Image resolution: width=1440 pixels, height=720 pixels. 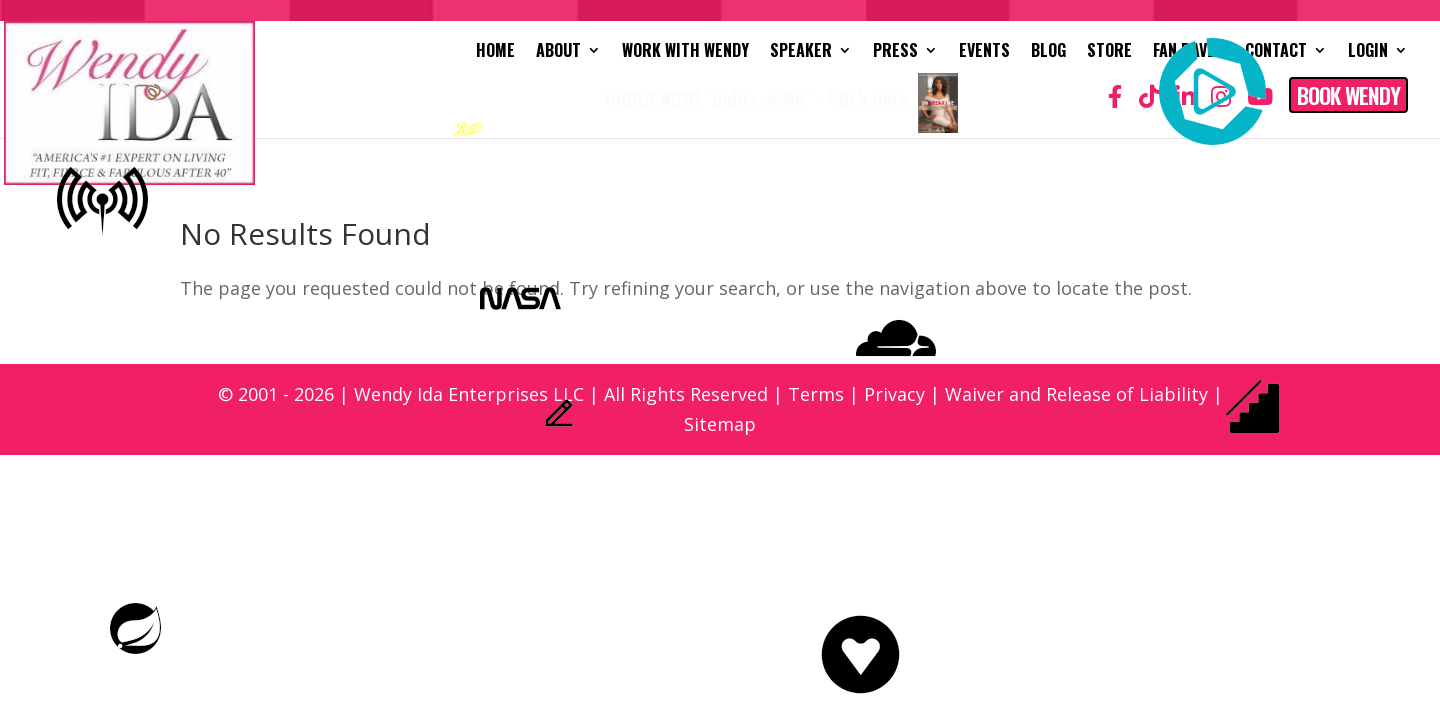 I want to click on cloudflare logo, so click(x=896, y=338).